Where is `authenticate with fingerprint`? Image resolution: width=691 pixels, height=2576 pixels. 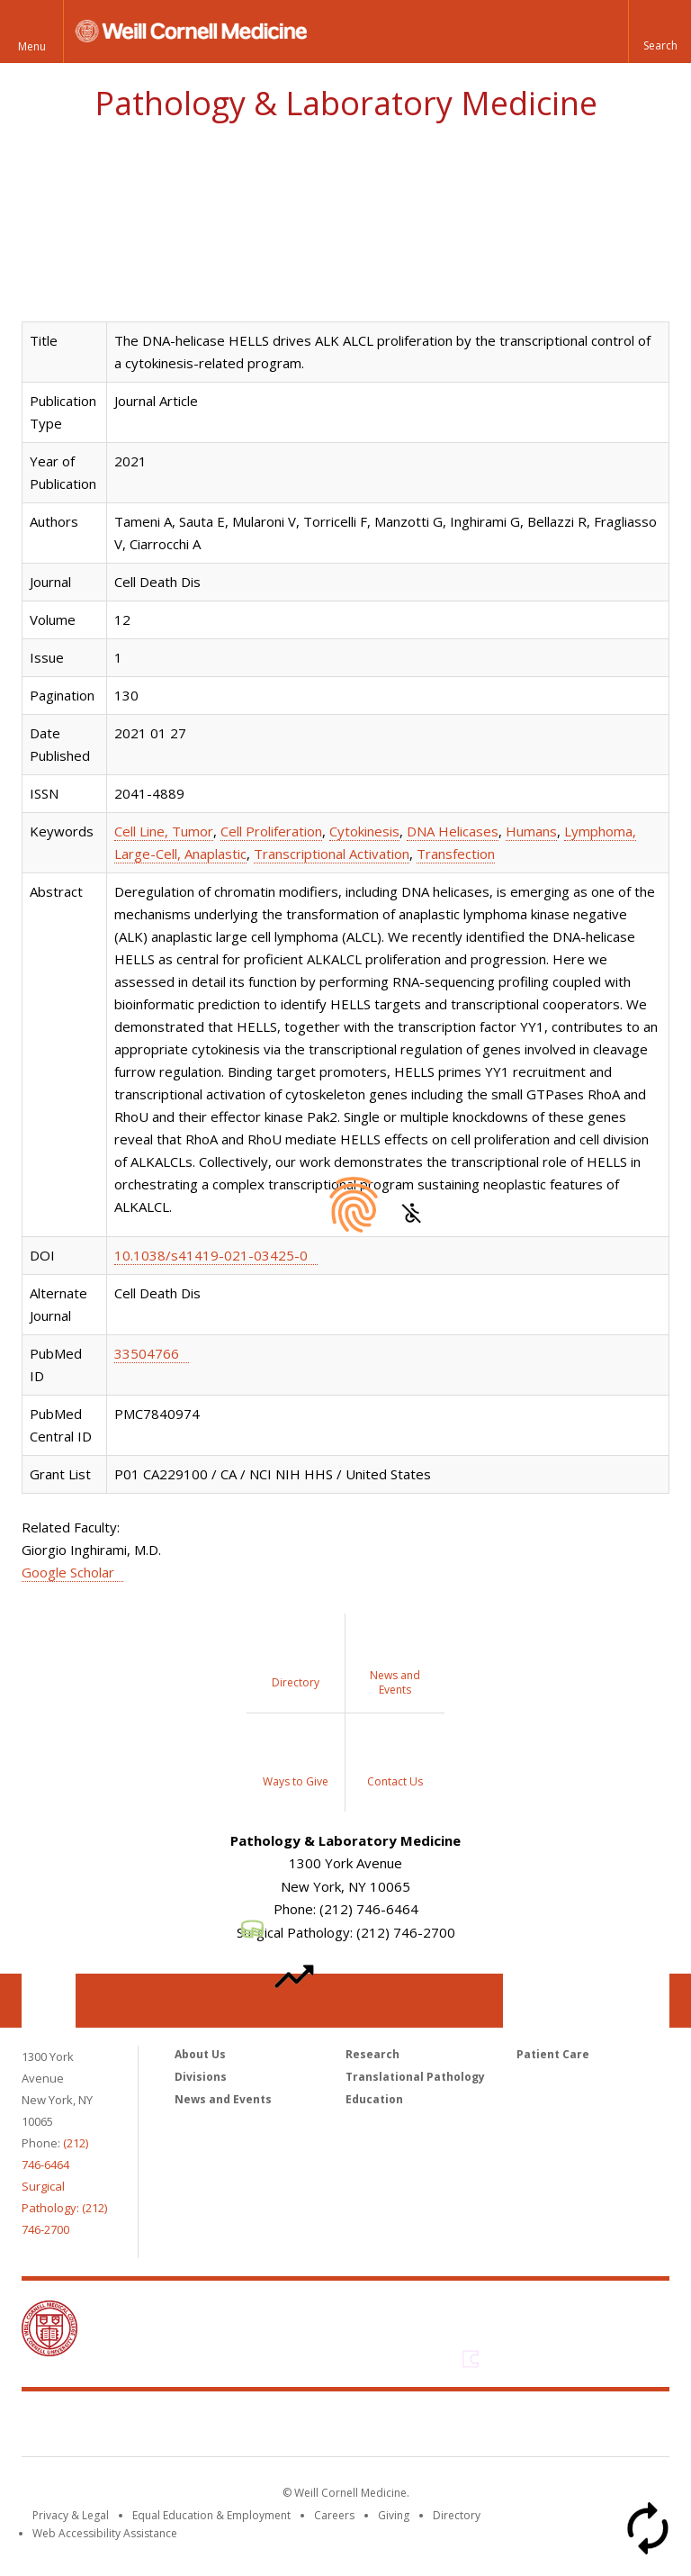
authenticate with fingerprint is located at coordinates (354, 1205).